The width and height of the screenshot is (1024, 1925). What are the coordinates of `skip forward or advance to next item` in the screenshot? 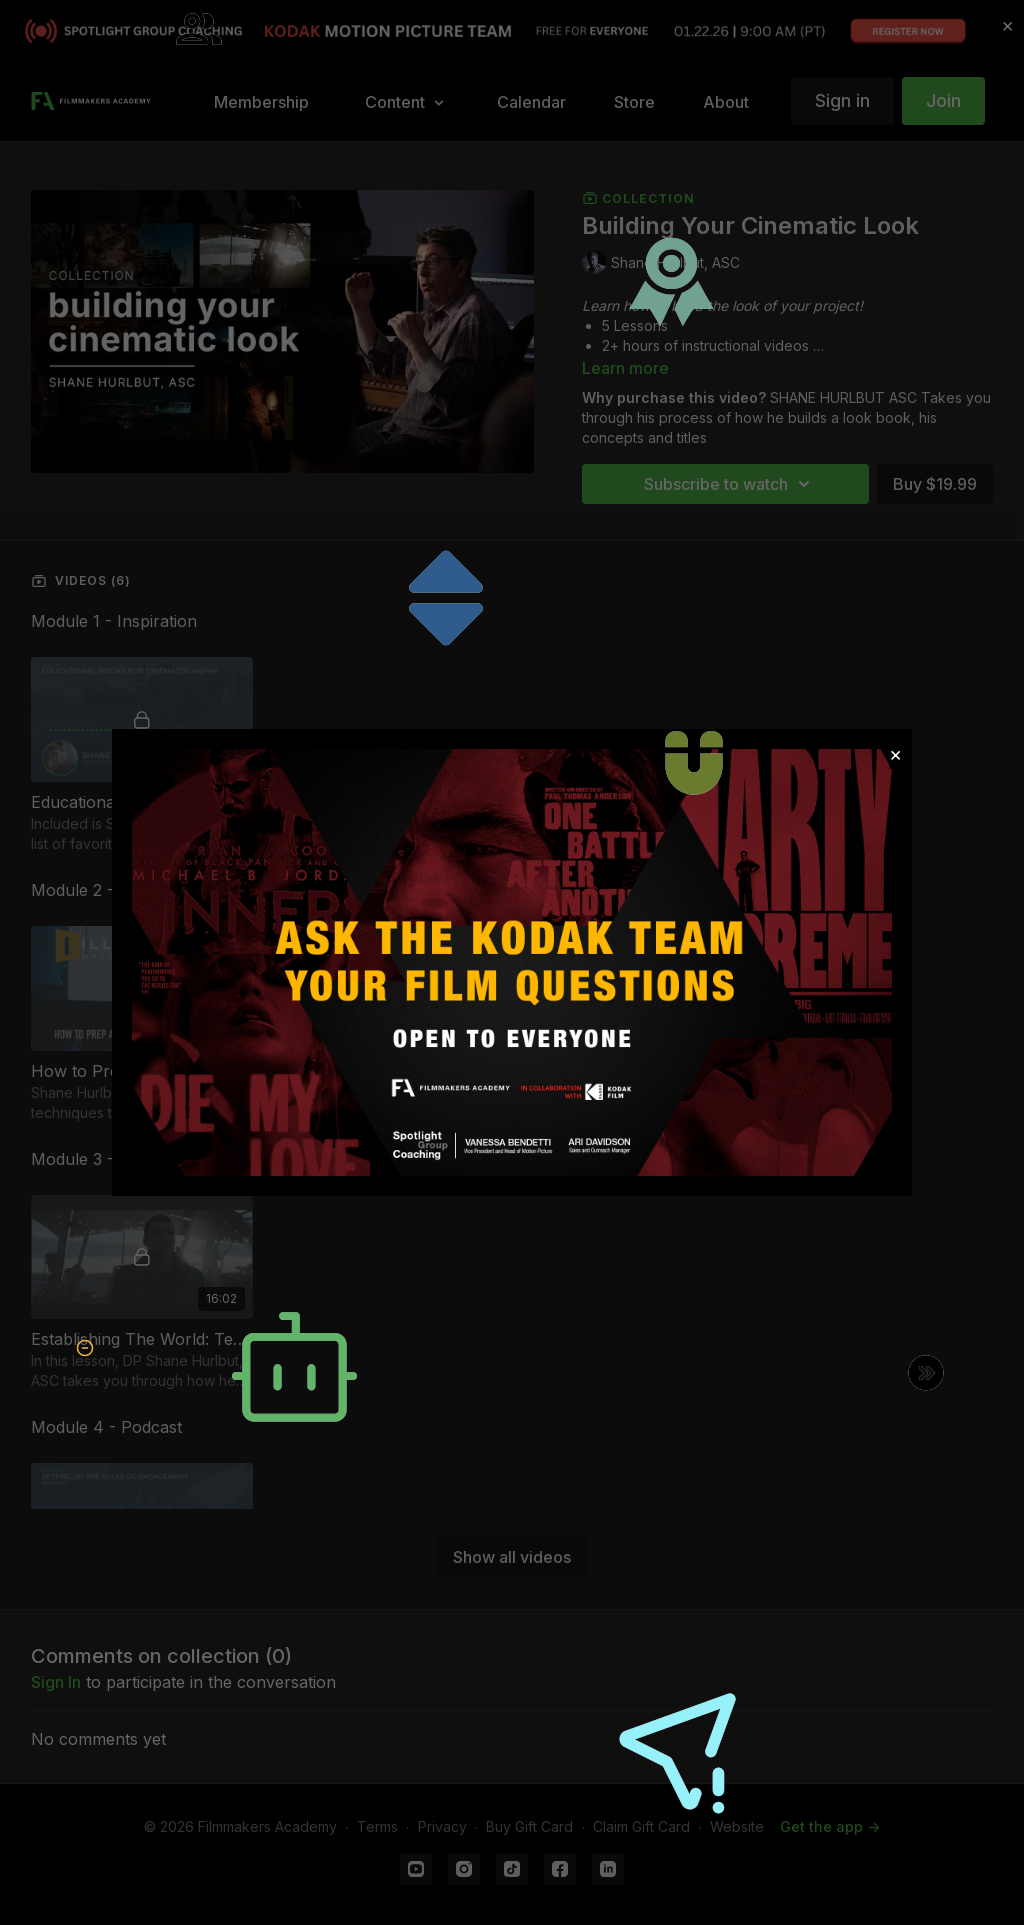 It's located at (926, 1373).